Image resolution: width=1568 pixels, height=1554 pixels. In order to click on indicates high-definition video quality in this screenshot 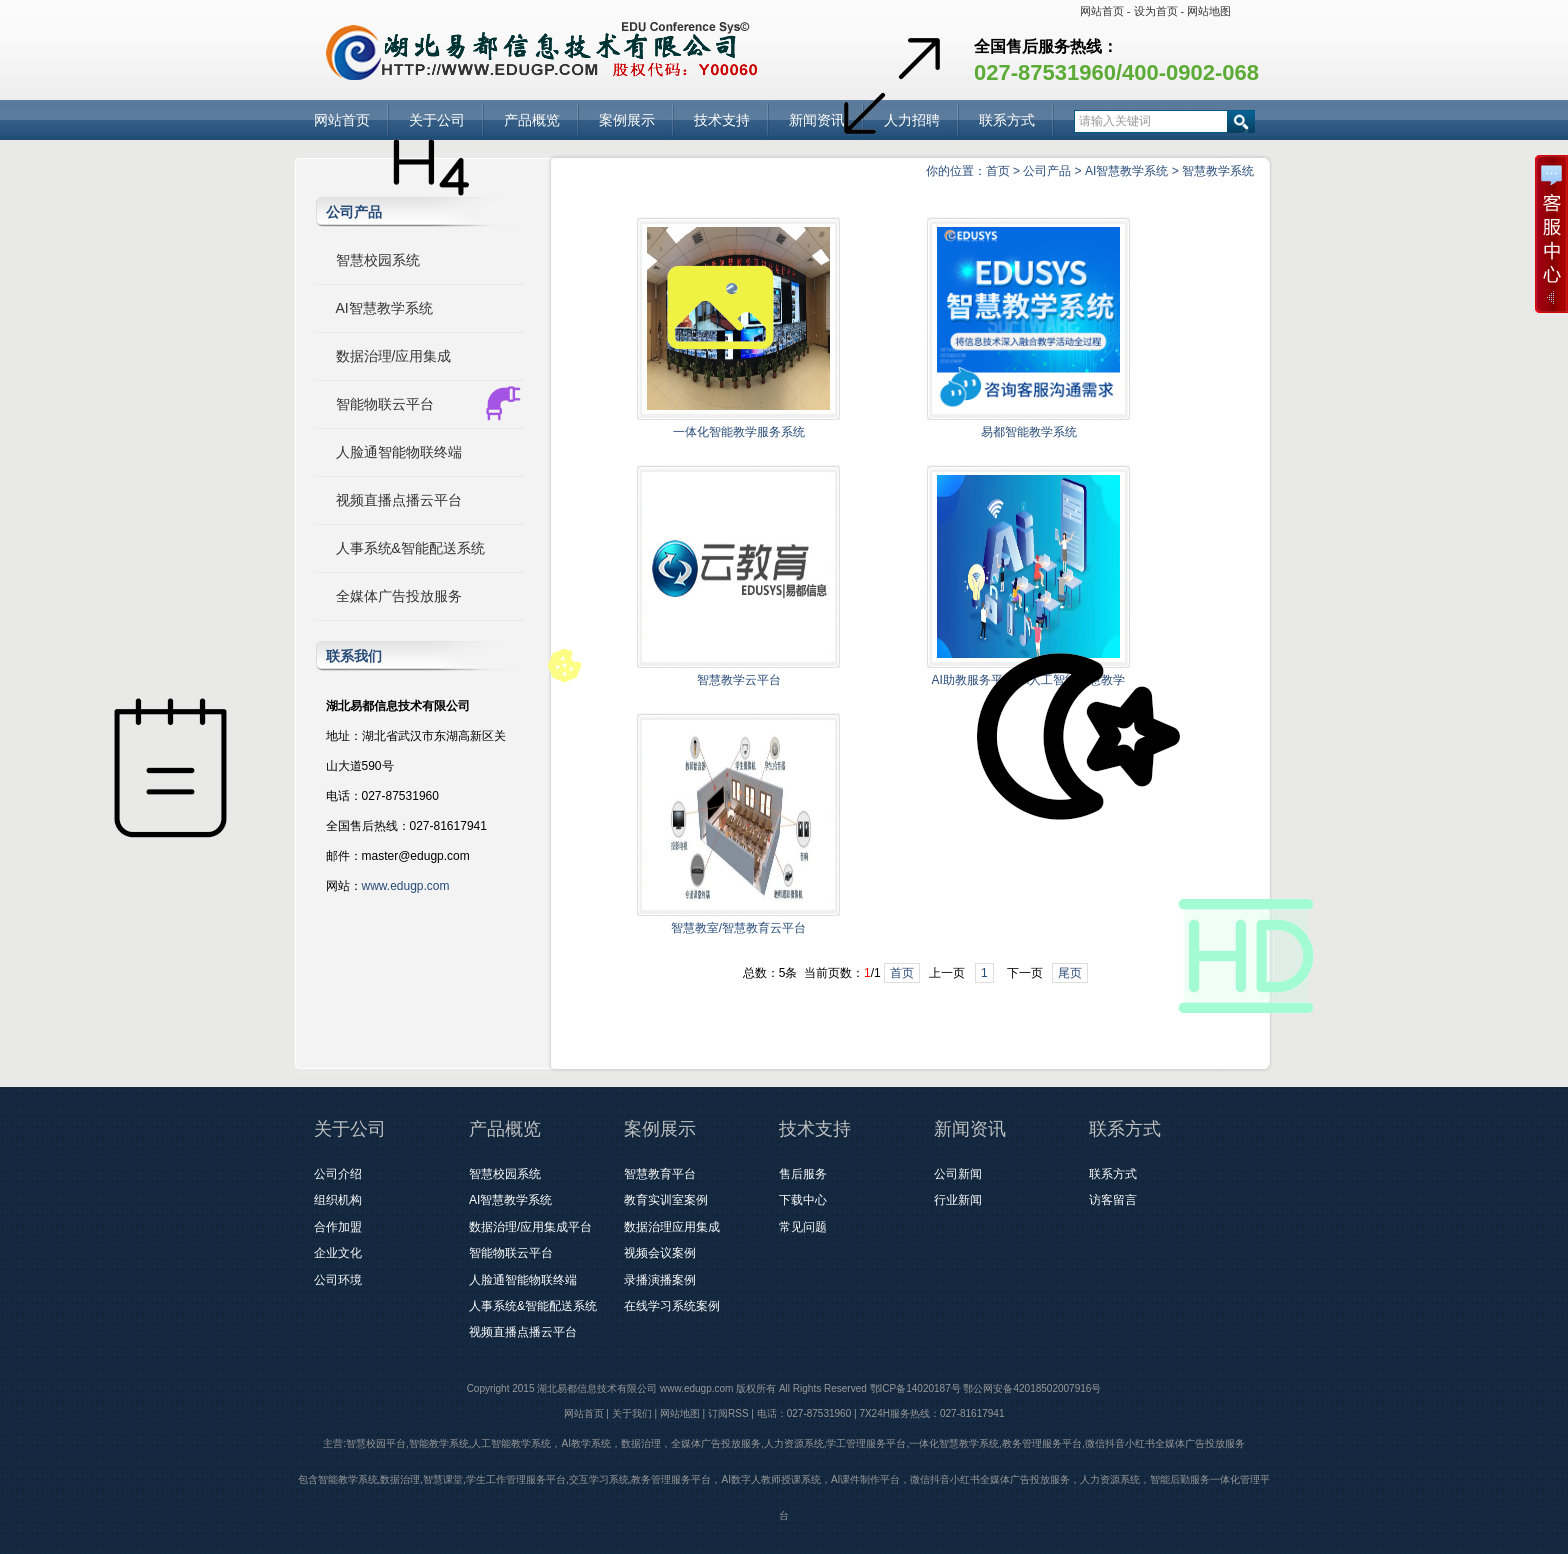, I will do `click(1246, 956)`.